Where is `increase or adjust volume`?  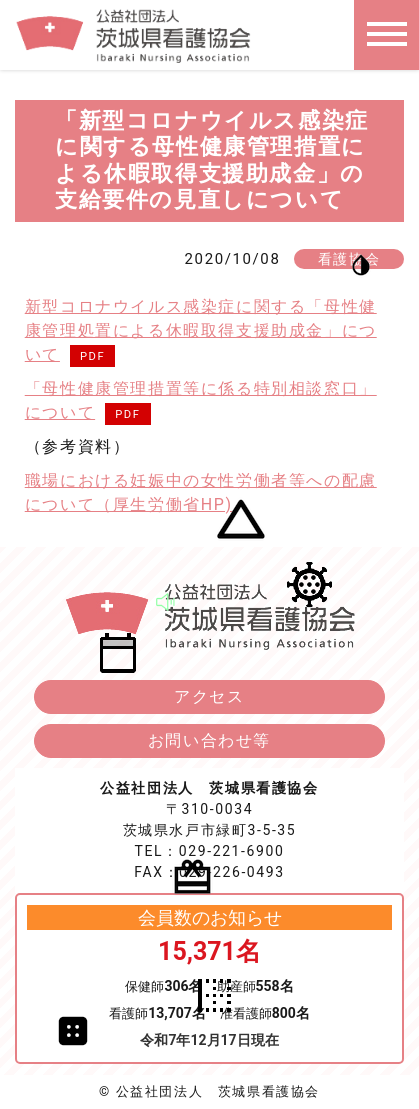
increase or adjust volume is located at coordinates (165, 602).